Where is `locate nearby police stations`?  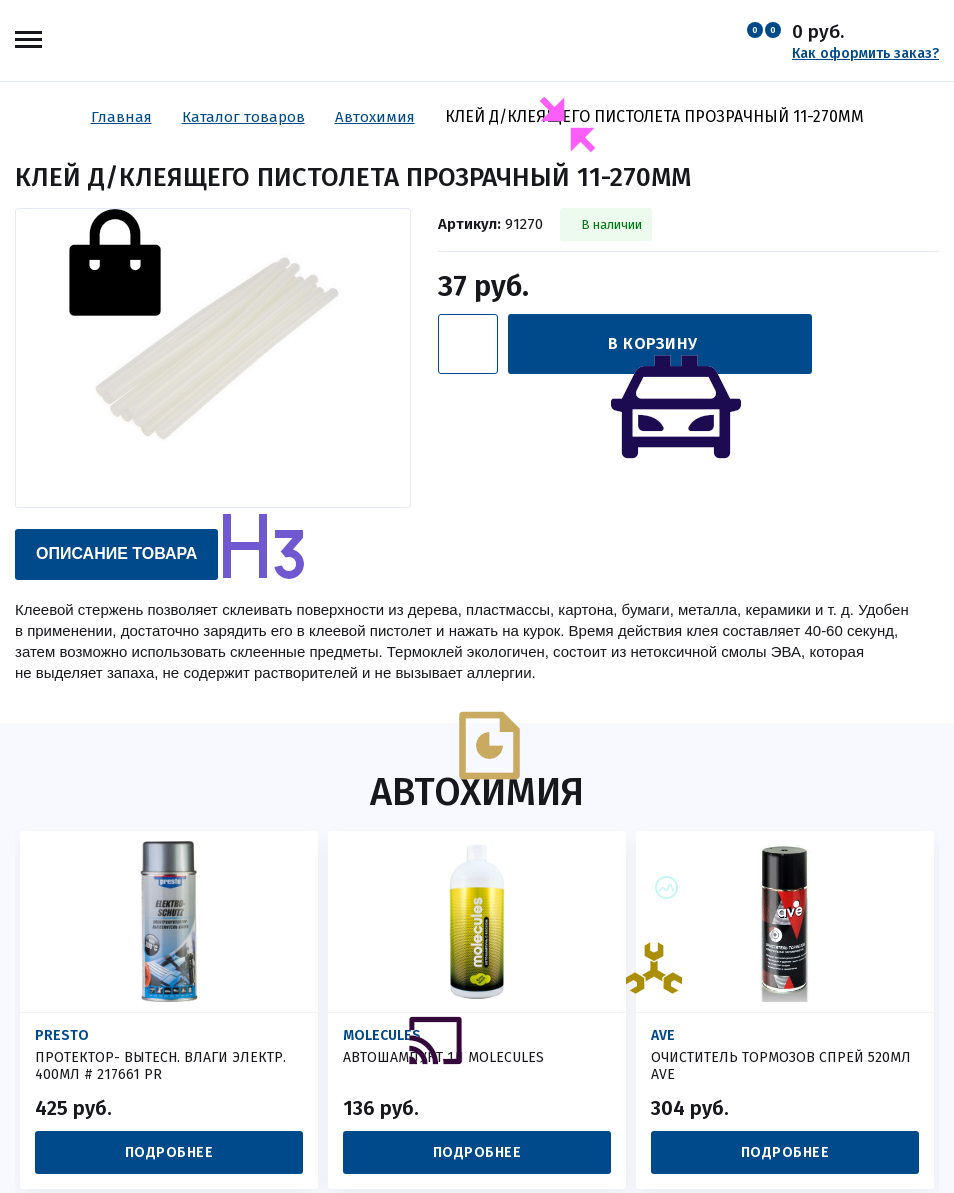 locate nearby police stations is located at coordinates (676, 404).